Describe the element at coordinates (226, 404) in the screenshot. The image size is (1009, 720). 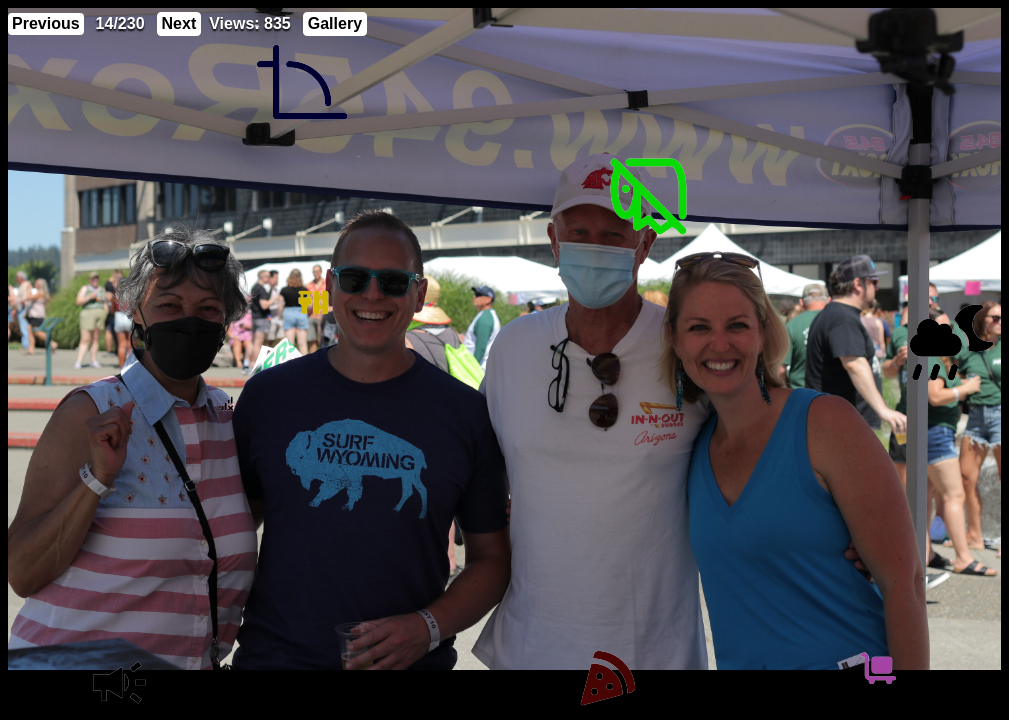
I see `no cellular signal available` at that location.